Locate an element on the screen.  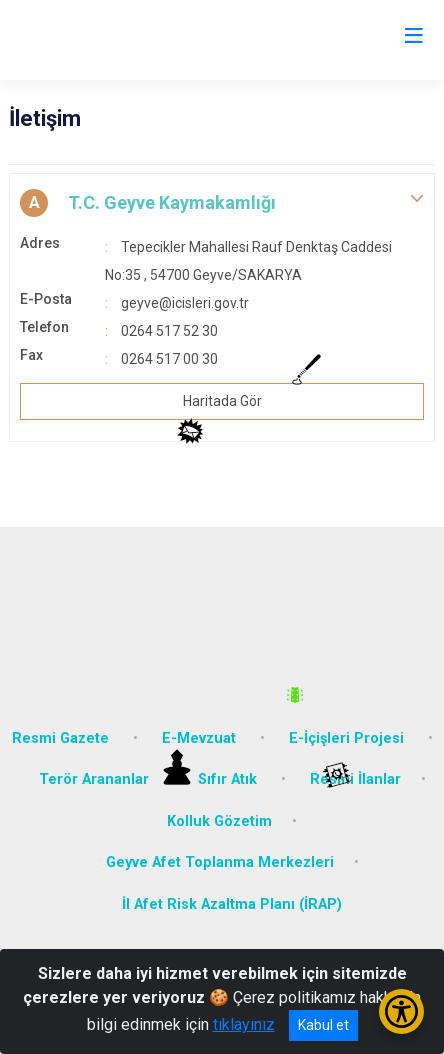
relay baton item in a racing or sports game is located at coordinates (306, 369).